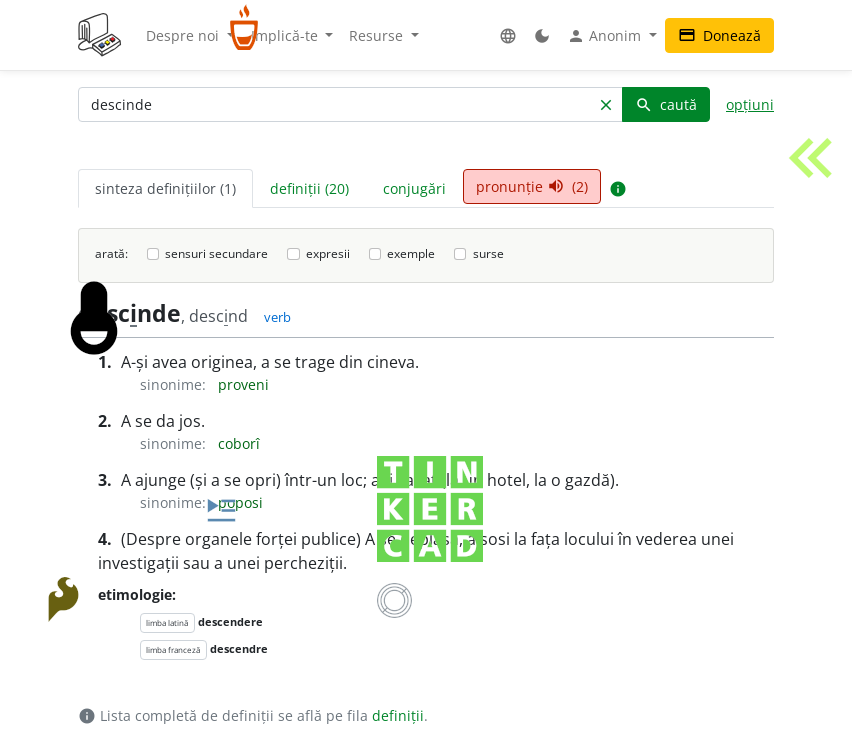  What do you see at coordinates (63, 599) in the screenshot?
I see `visit sparkfun electronics website` at bounding box center [63, 599].